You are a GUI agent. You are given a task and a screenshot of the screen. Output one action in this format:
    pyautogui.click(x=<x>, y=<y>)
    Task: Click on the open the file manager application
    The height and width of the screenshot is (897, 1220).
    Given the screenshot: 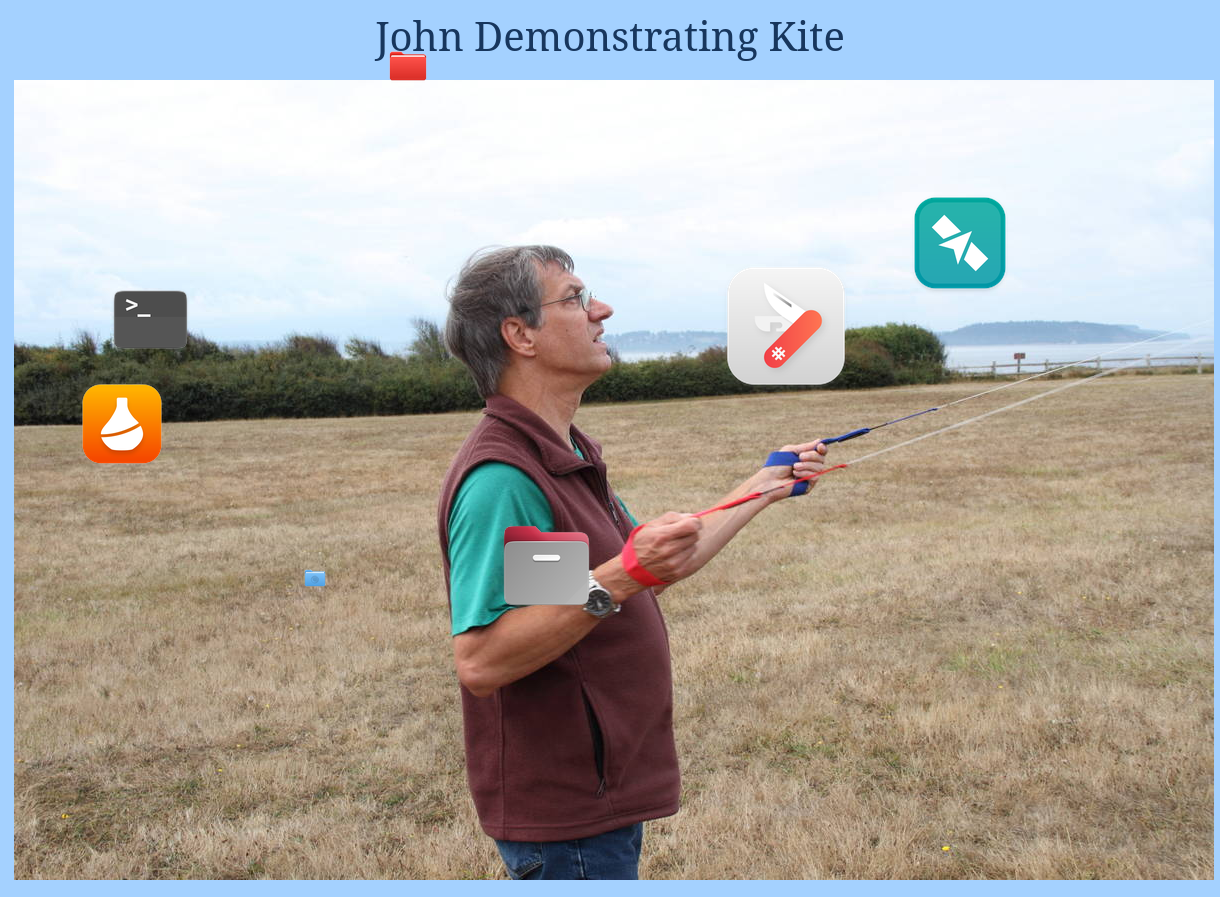 What is the action you would take?
    pyautogui.click(x=546, y=565)
    